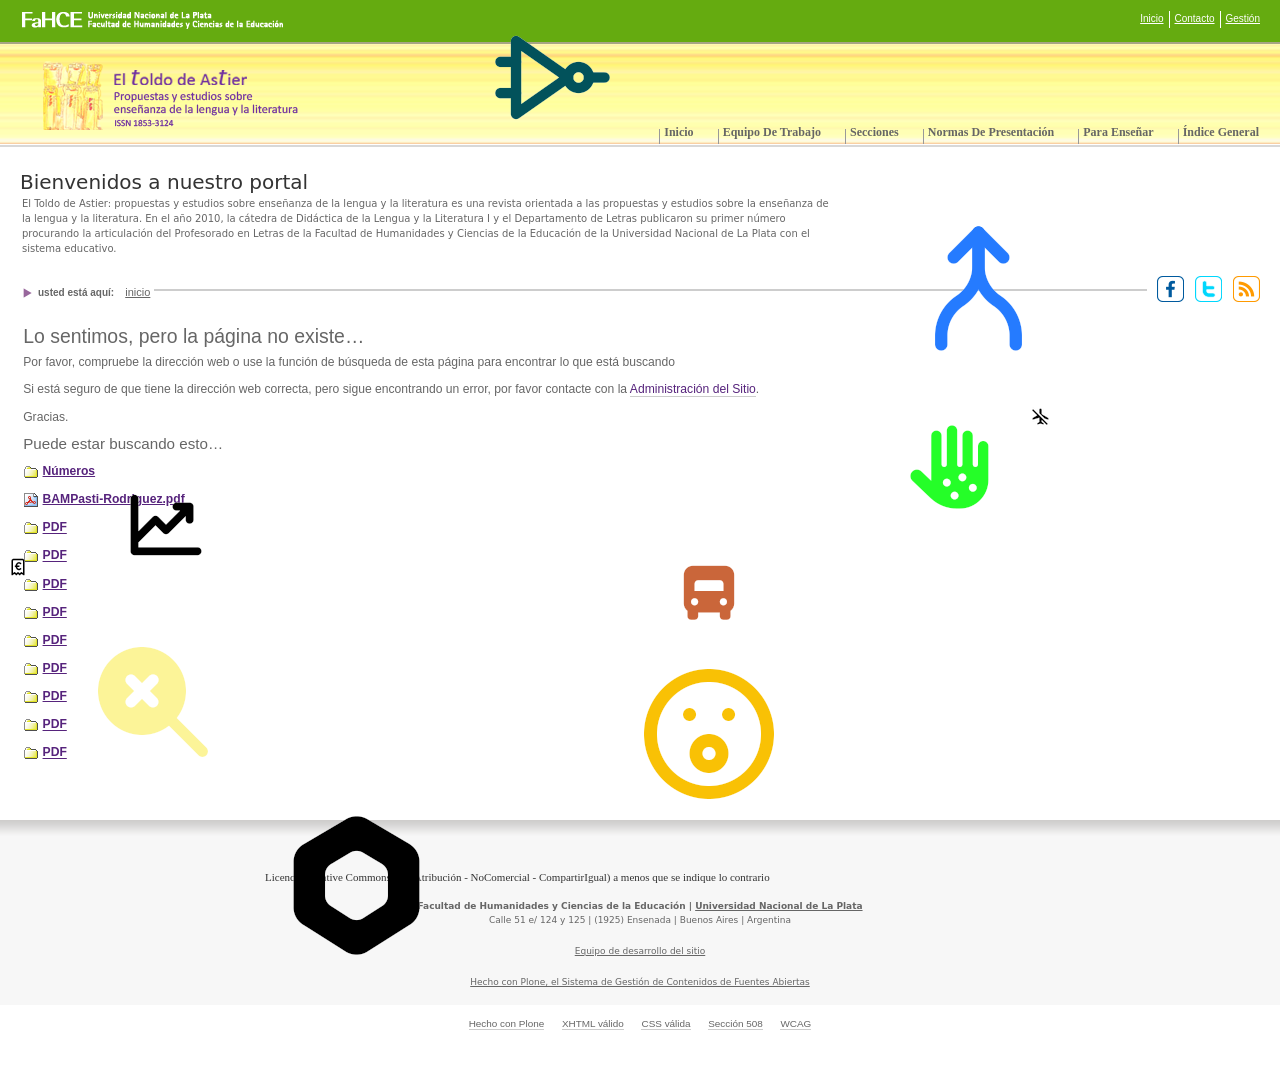 This screenshot has width=1280, height=1066. What do you see at coordinates (709, 591) in the screenshot?
I see `view delivery or shipping status` at bounding box center [709, 591].